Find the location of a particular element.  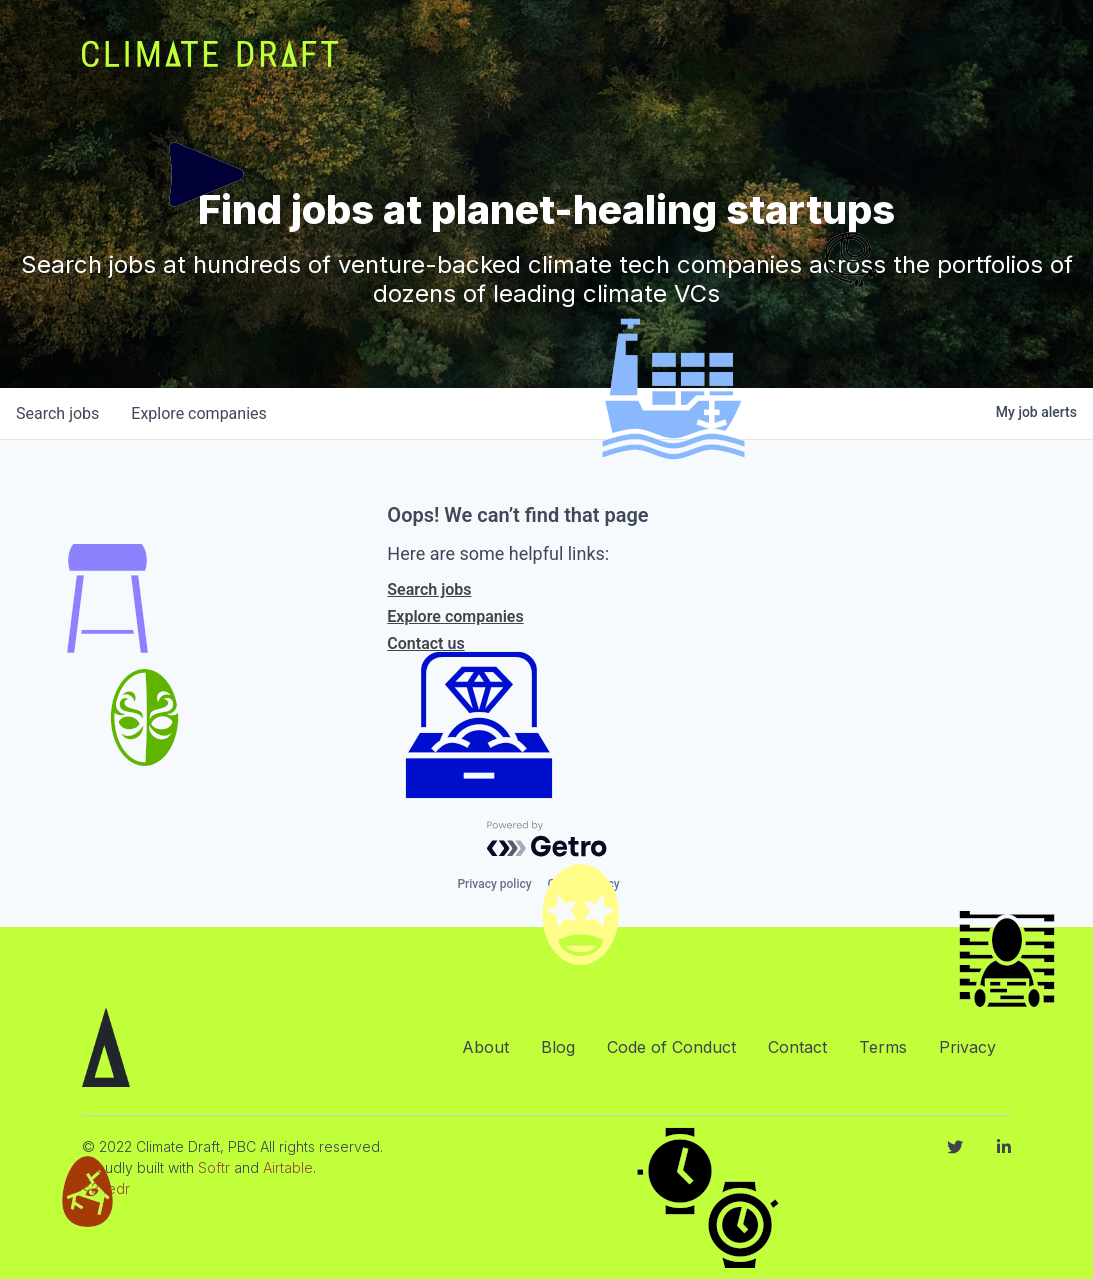

select a mask or disguise item in gameplay is located at coordinates (144, 717).